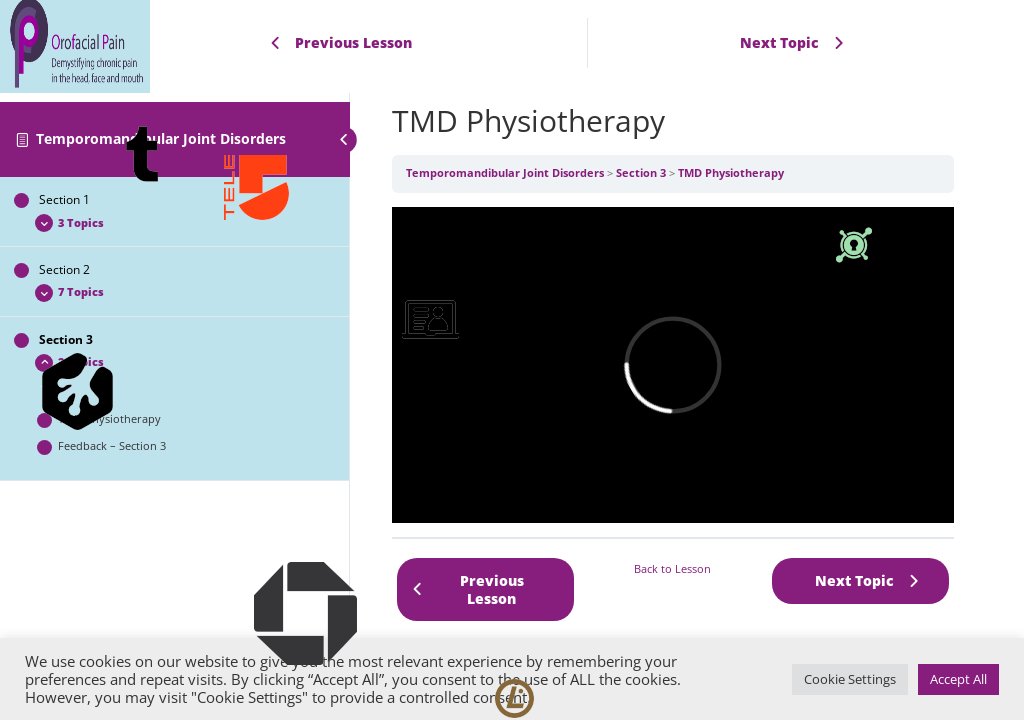  Describe the element at coordinates (854, 245) in the screenshot. I see `keycdn content delivery network logo` at that location.